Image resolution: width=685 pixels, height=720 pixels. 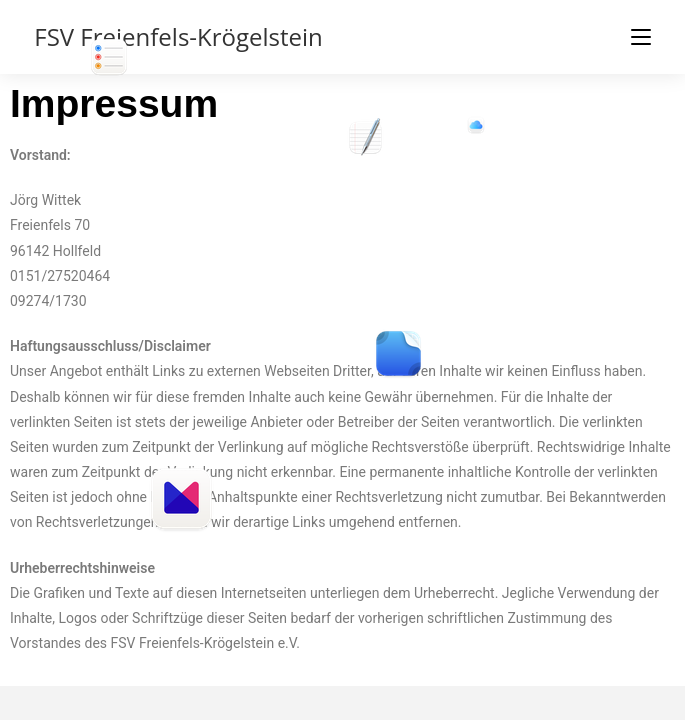 What do you see at coordinates (109, 57) in the screenshot?
I see `open the Reminders app` at bounding box center [109, 57].